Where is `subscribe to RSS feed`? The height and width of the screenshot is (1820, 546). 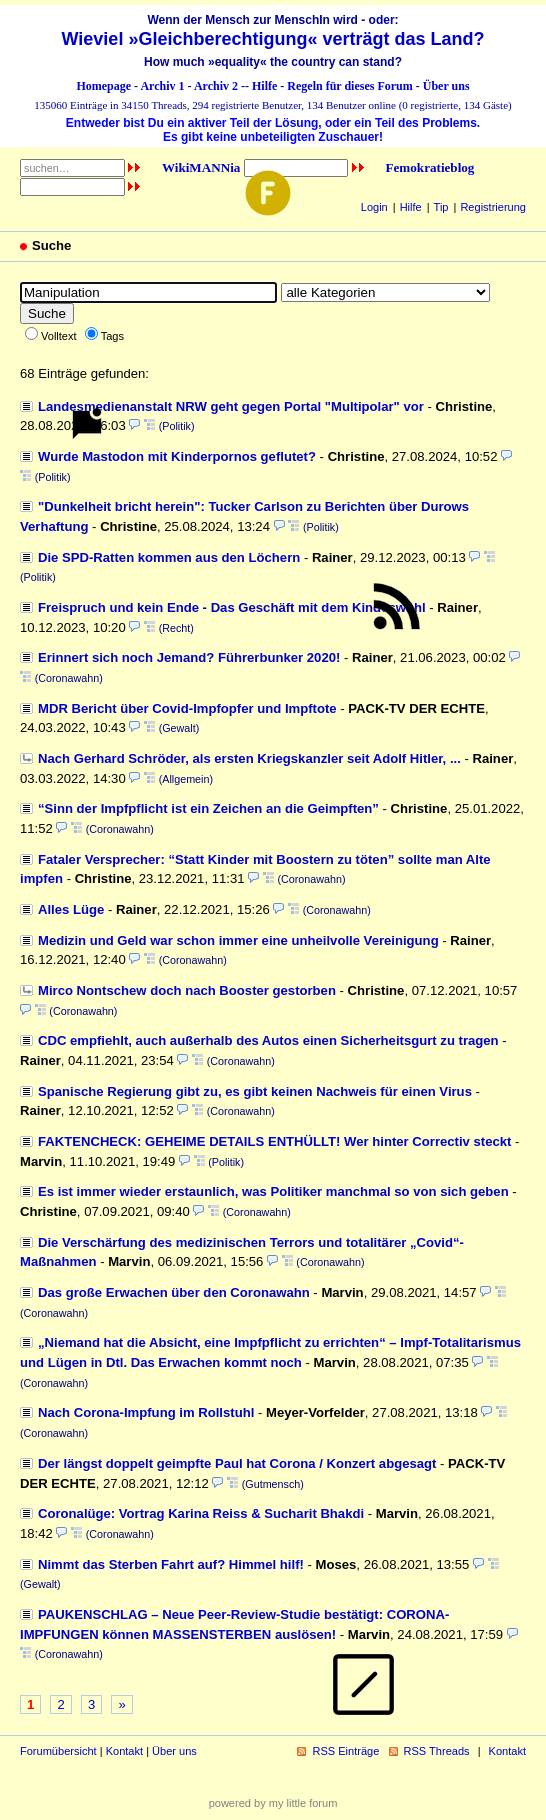 subscribe to RSS feed is located at coordinates (397, 605).